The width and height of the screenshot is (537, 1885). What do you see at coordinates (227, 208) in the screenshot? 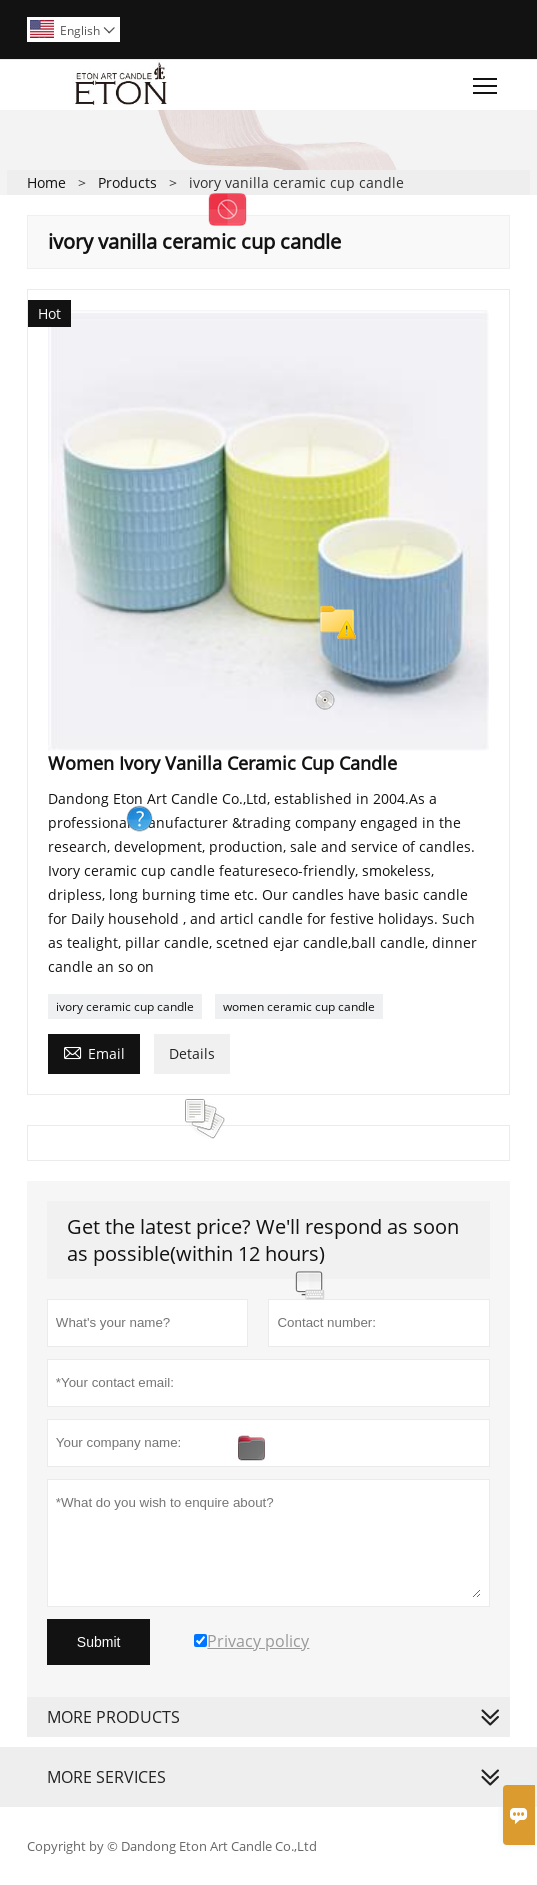
I see `indicates image failed to load` at bounding box center [227, 208].